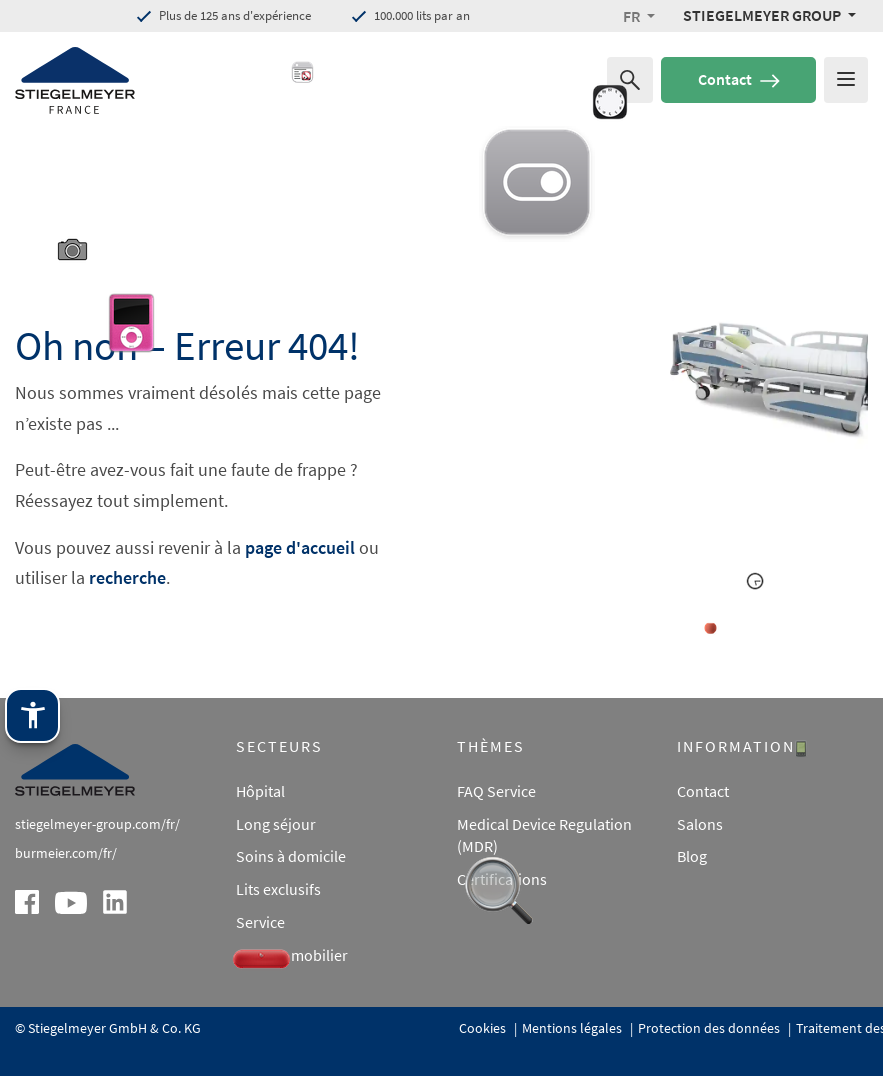  I want to click on HomePod mini smart speaker in orange, so click(710, 629).